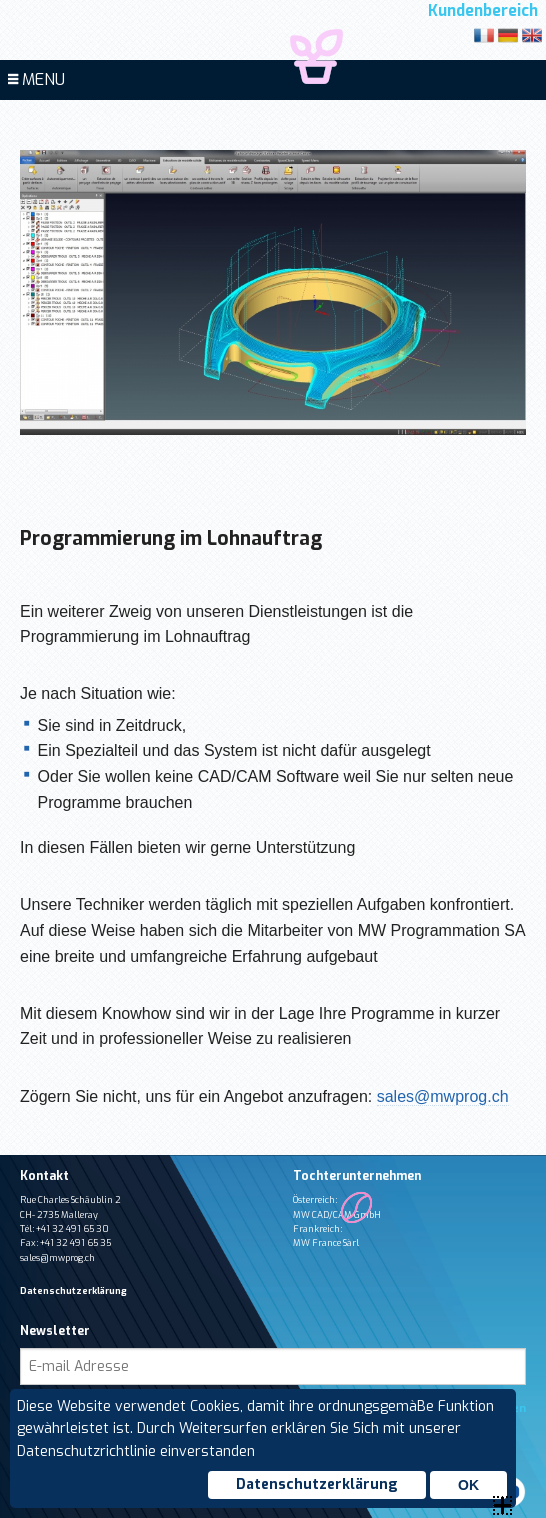 The image size is (546, 1518). What do you see at coordinates (356, 1207) in the screenshot?
I see `browse coffee-related content or settings` at bounding box center [356, 1207].